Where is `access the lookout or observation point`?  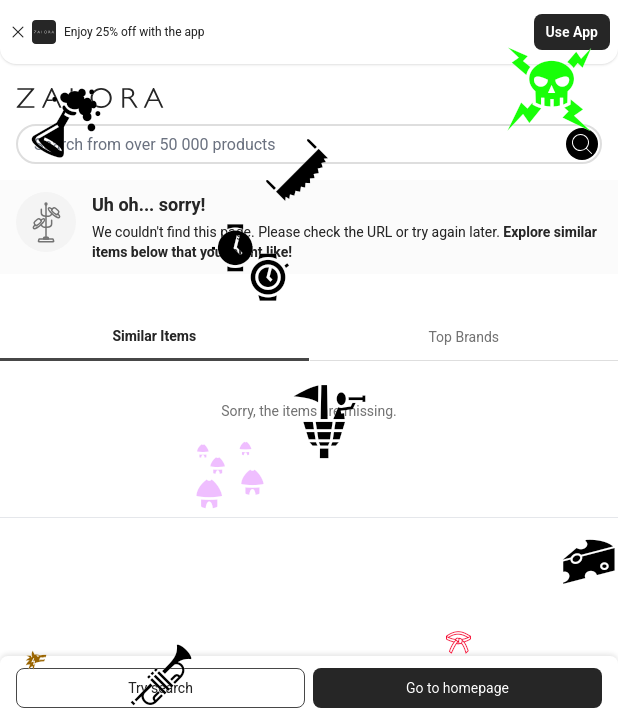 access the lookout or observation point is located at coordinates (329, 420).